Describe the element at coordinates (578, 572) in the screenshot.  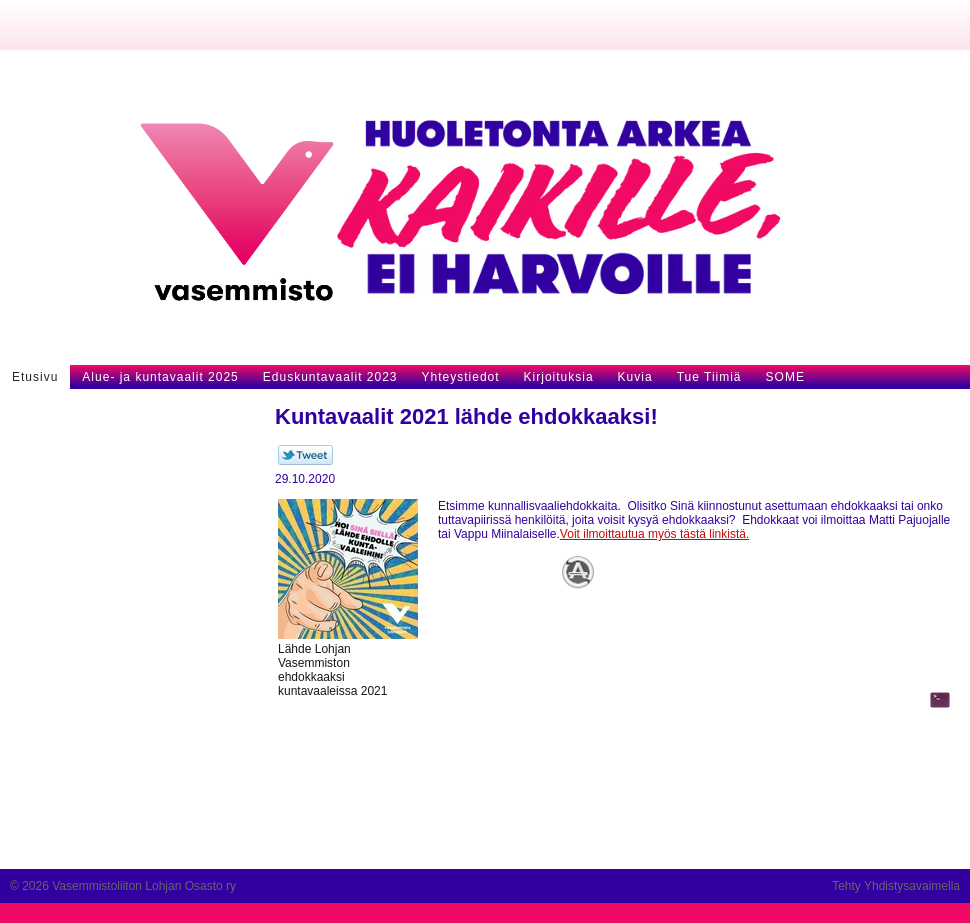
I see `open the software update manager` at that location.